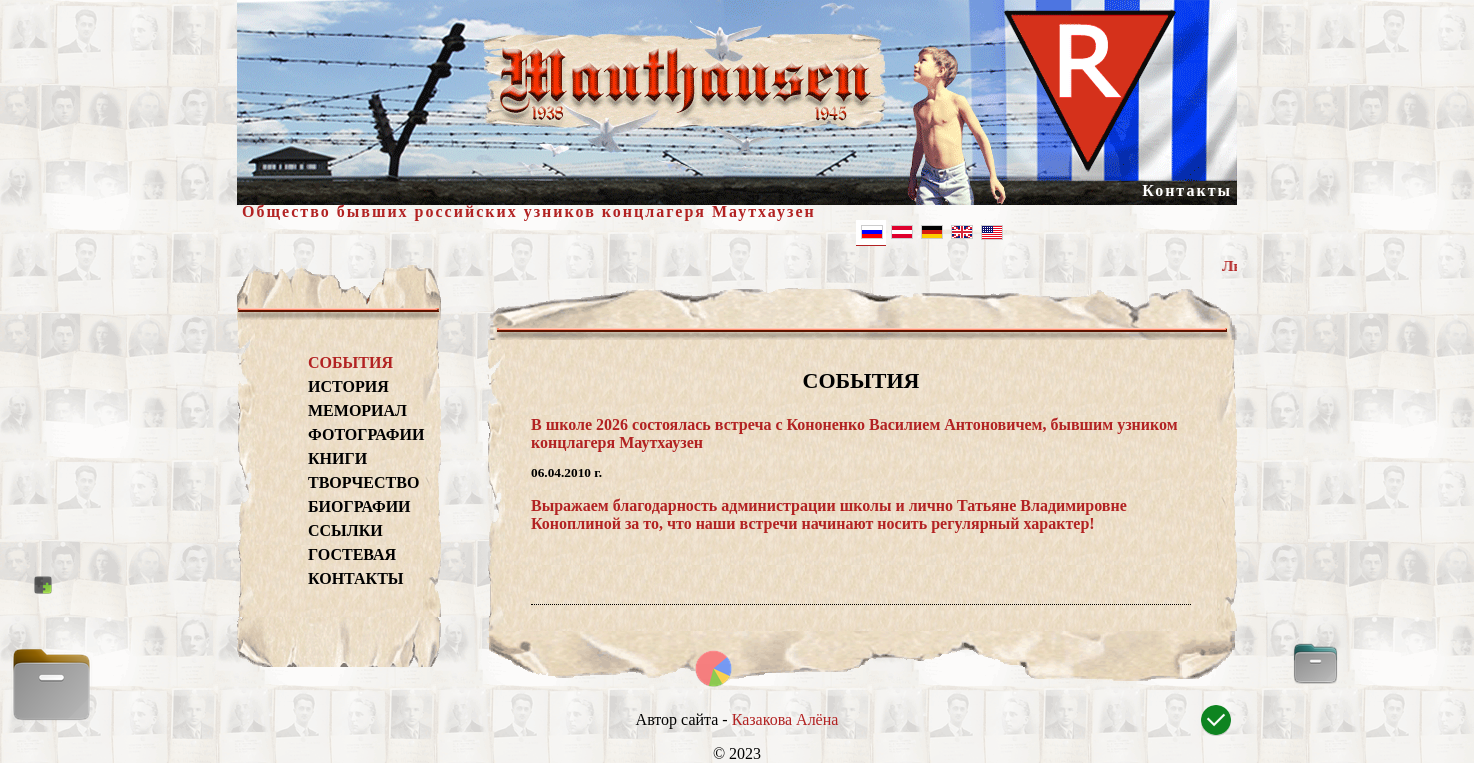 The width and height of the screenshot is (1474, 763). Describe the element at coordinates (51, 684) in the screenshot. I see `open the file manager application` at that location.